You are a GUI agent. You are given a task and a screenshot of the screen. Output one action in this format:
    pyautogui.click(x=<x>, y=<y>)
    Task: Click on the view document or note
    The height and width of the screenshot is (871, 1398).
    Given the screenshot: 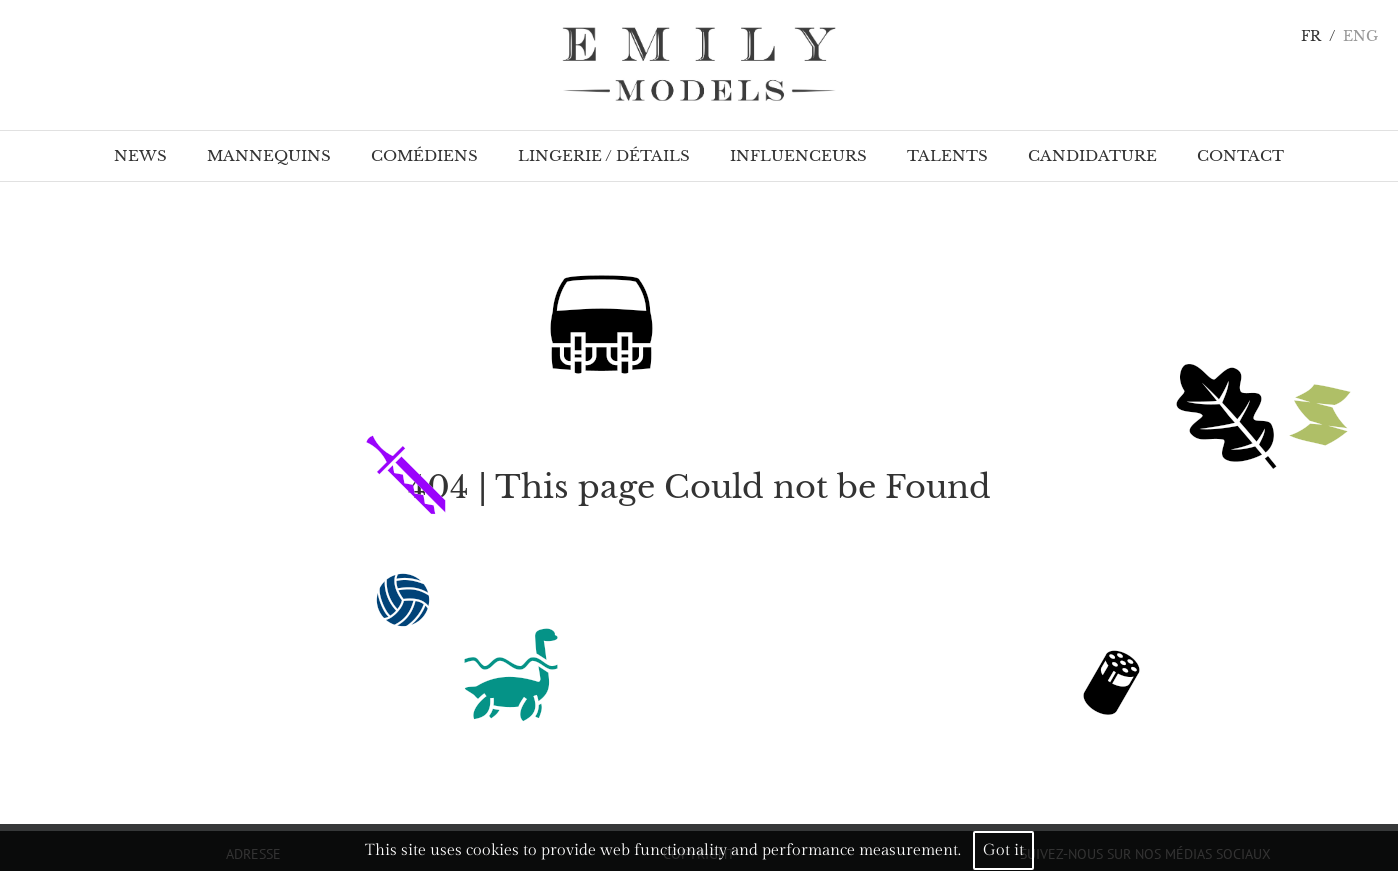 What is the action you would take?
    pyautogui.click(x=1320, y=415)
    